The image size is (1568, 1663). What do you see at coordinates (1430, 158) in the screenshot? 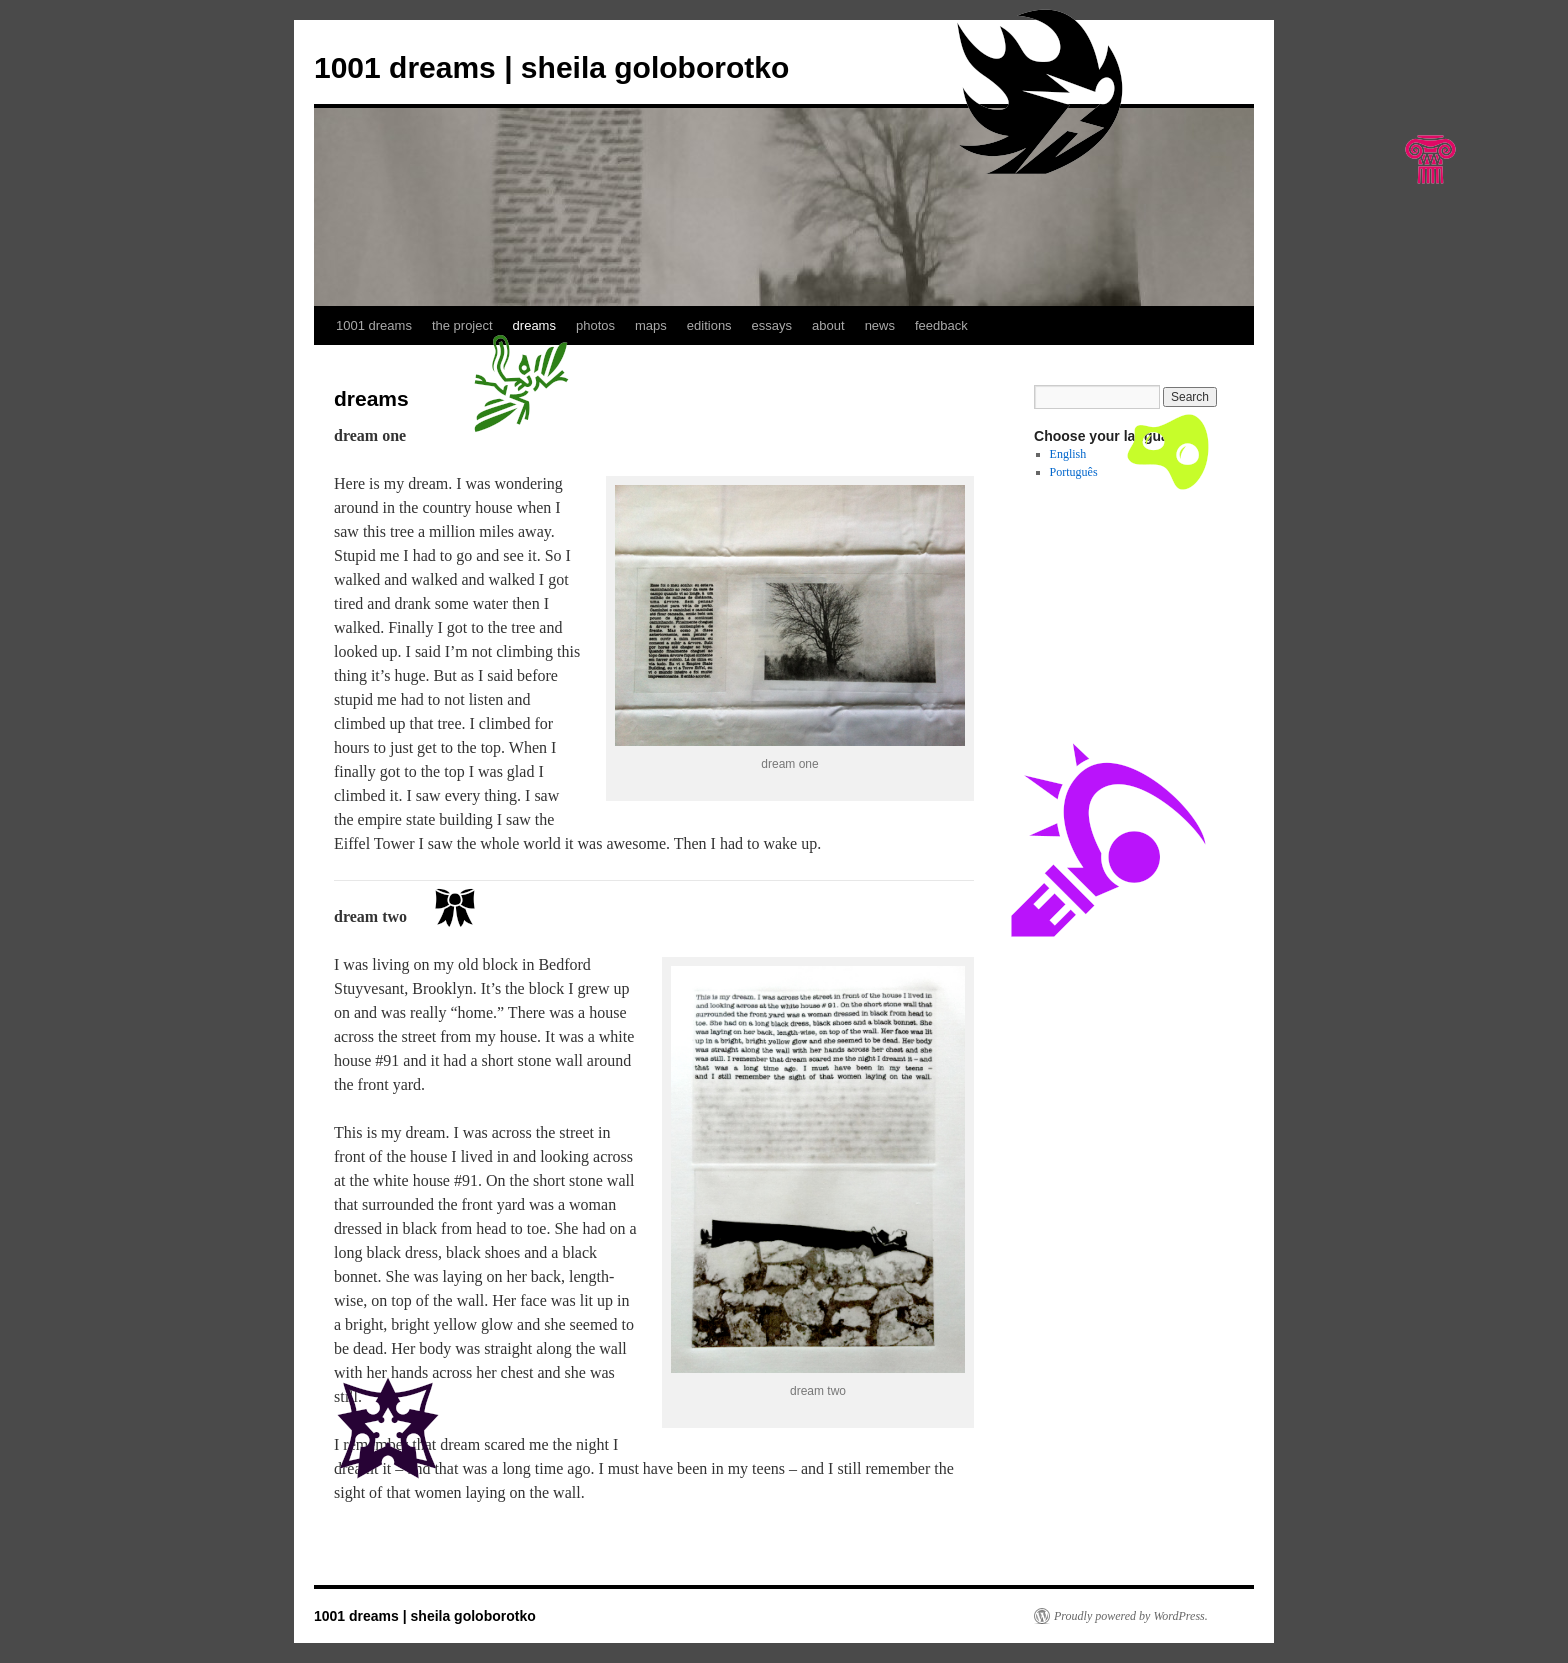
I see `view classical architecture or history content` at bounding box center [1430, 158].